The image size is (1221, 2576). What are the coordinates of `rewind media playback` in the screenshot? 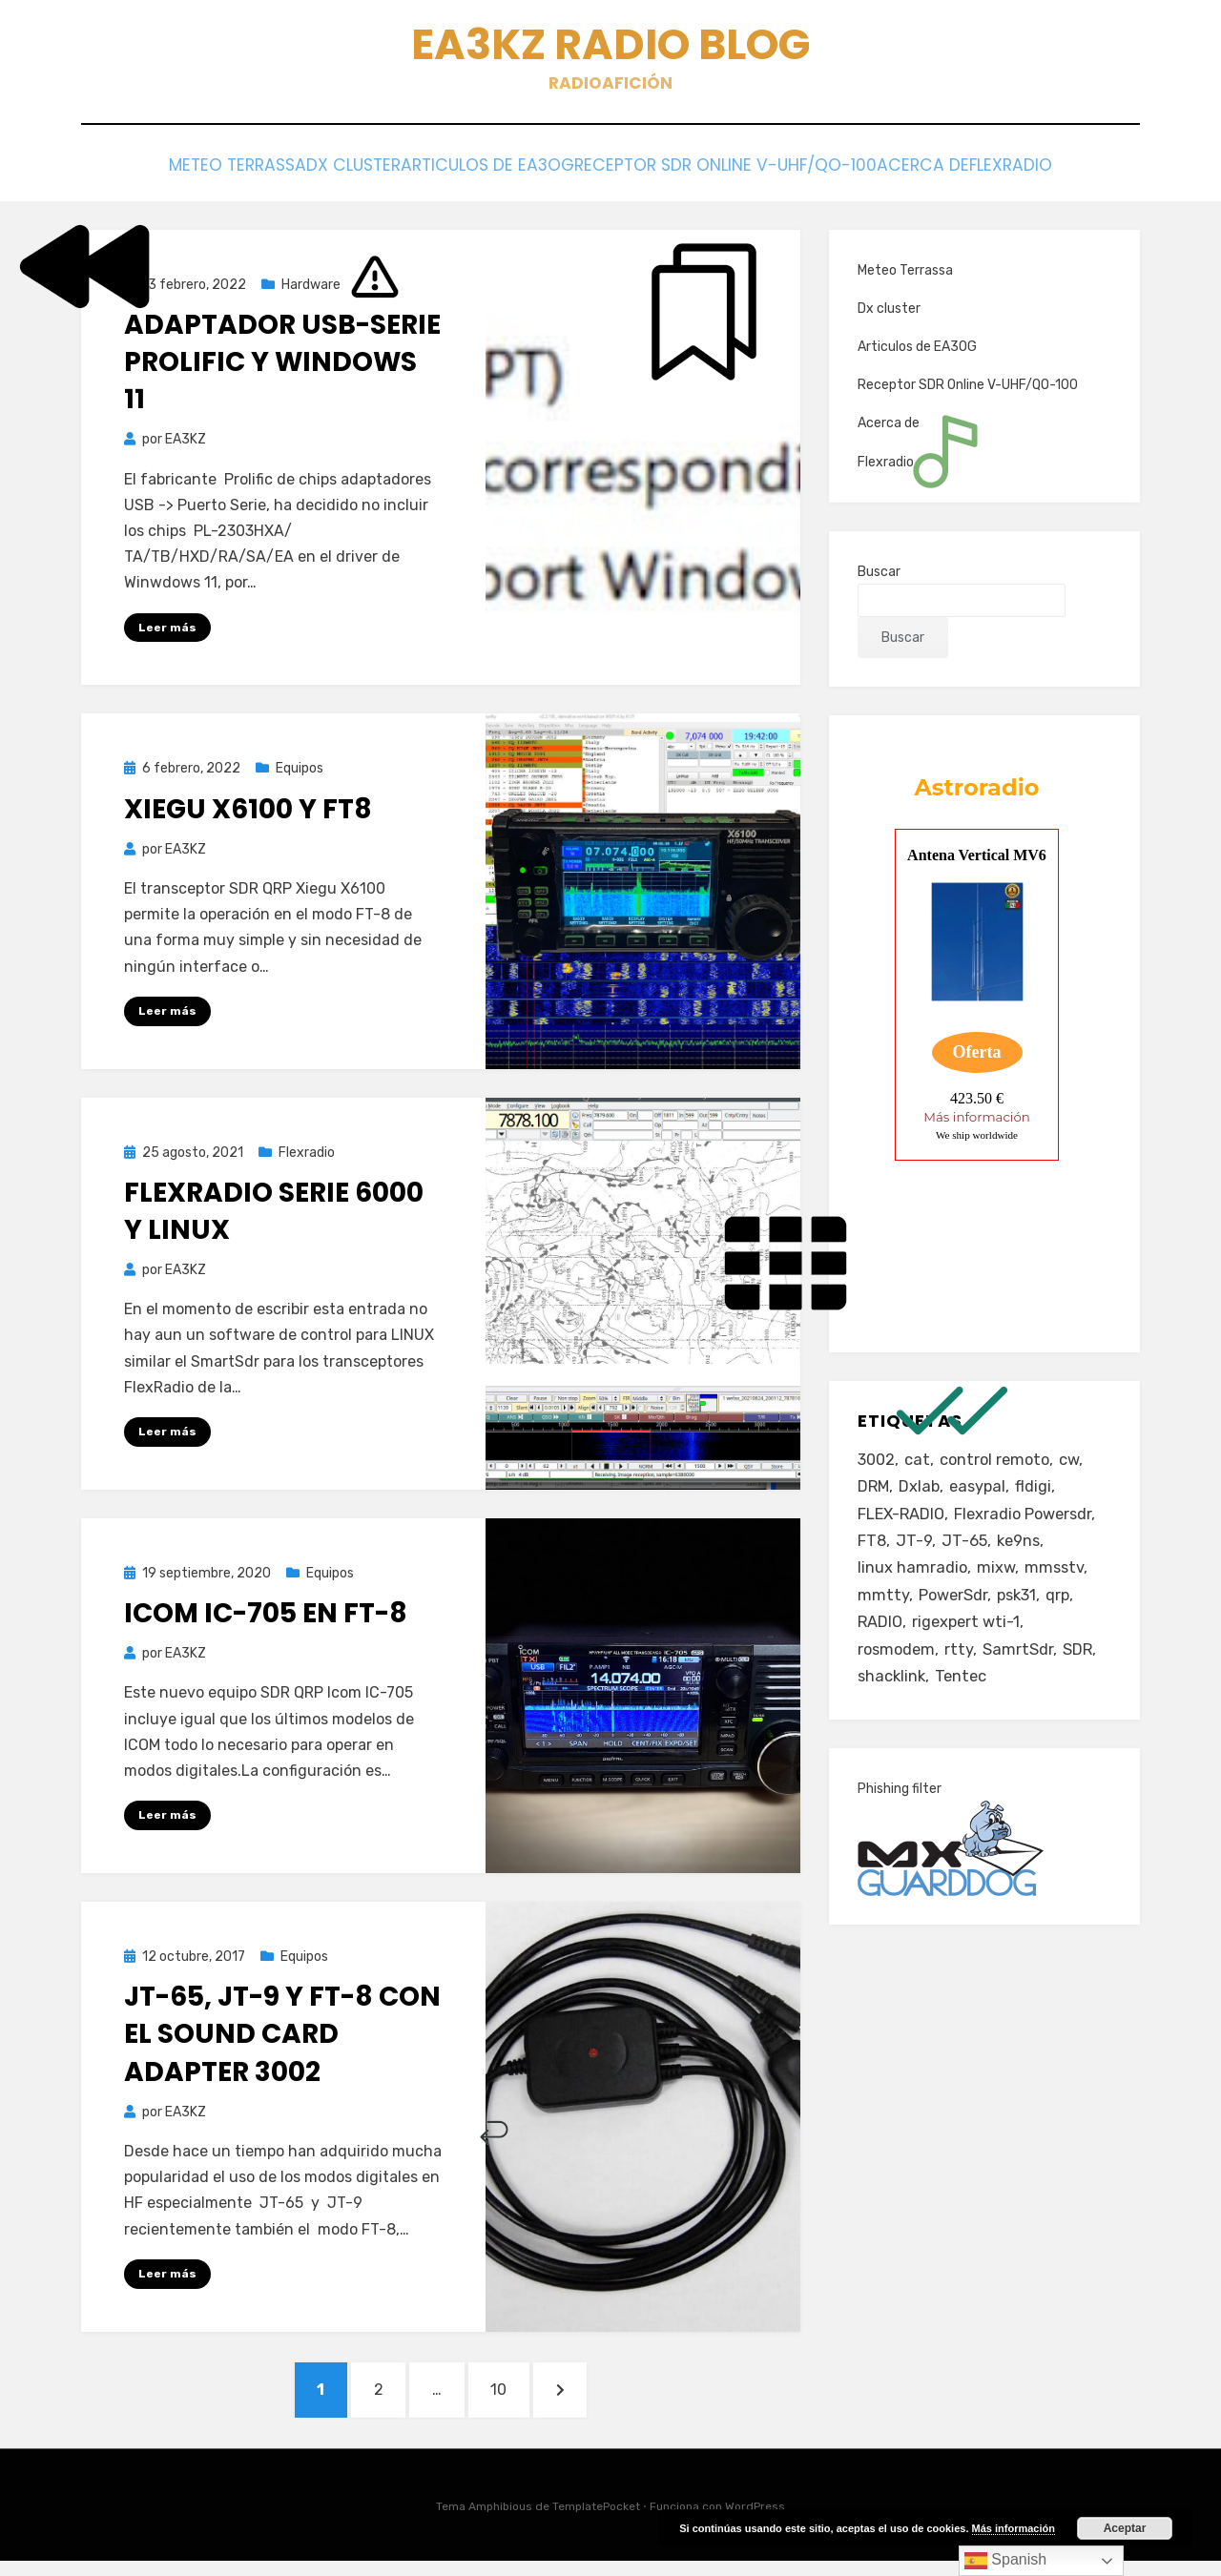 It's located at (89, 266).